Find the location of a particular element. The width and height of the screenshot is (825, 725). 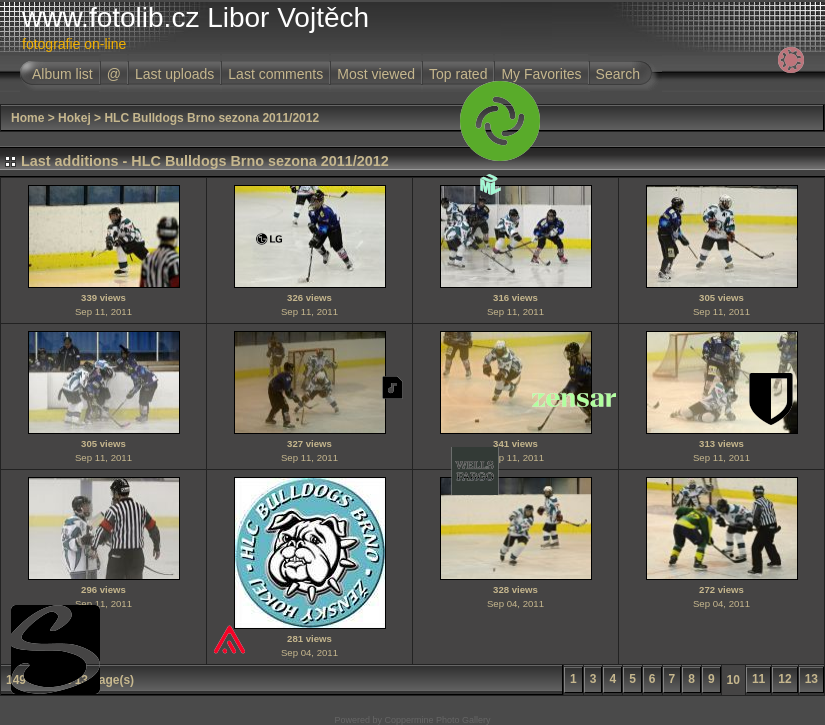

open aegis authenticator app is located at coordinates (229, 639).